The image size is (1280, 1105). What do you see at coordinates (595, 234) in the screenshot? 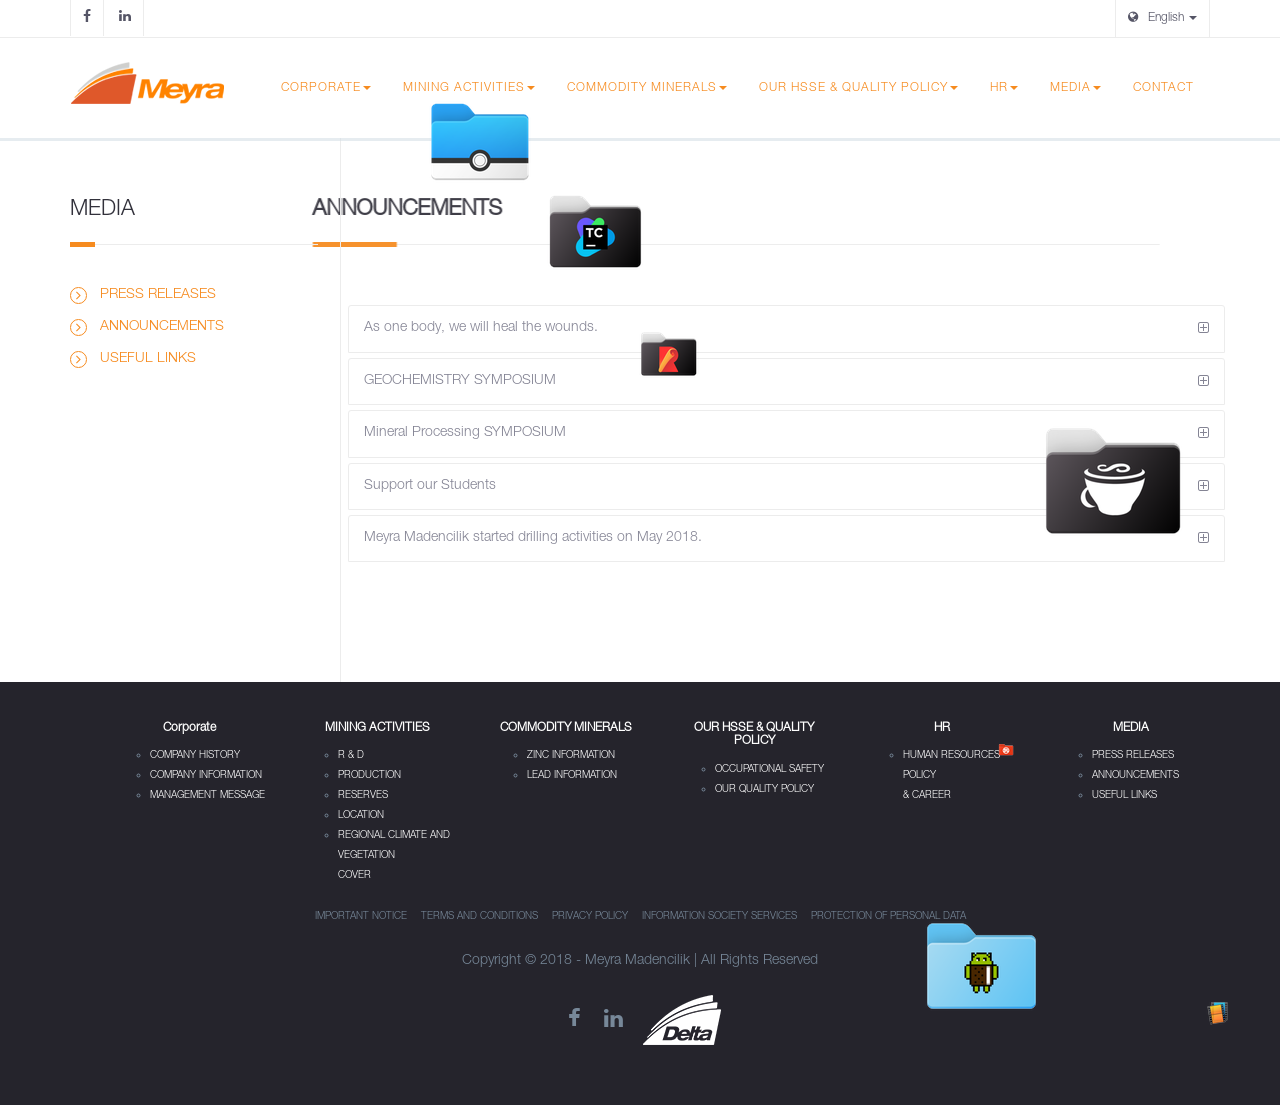
I see `open JetBrains TeamCity project folder` at bounding box center [595, 234].